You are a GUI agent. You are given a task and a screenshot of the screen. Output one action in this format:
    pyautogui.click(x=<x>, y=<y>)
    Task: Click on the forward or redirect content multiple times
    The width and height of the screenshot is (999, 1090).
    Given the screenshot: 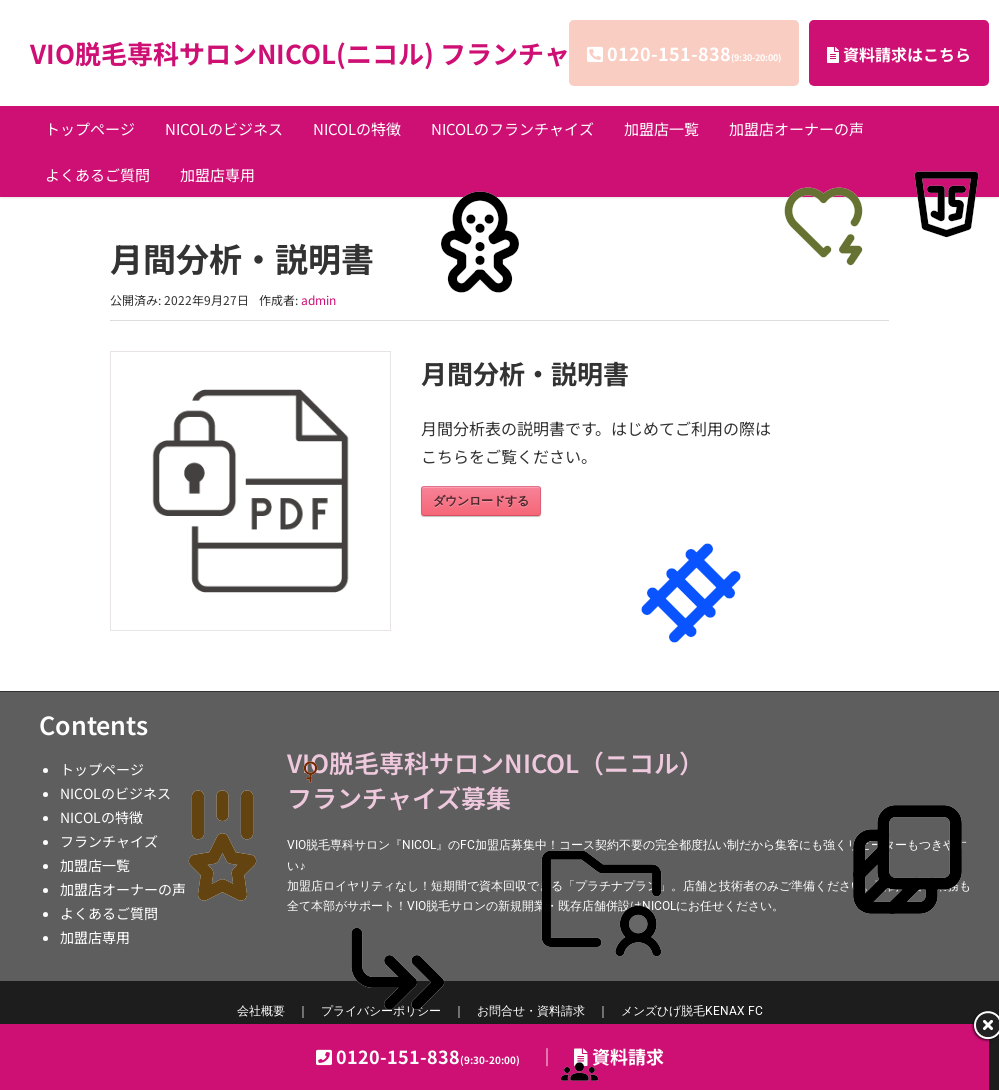 What is the action you would take?
    pyautogui.click(x=400, y=971)
    